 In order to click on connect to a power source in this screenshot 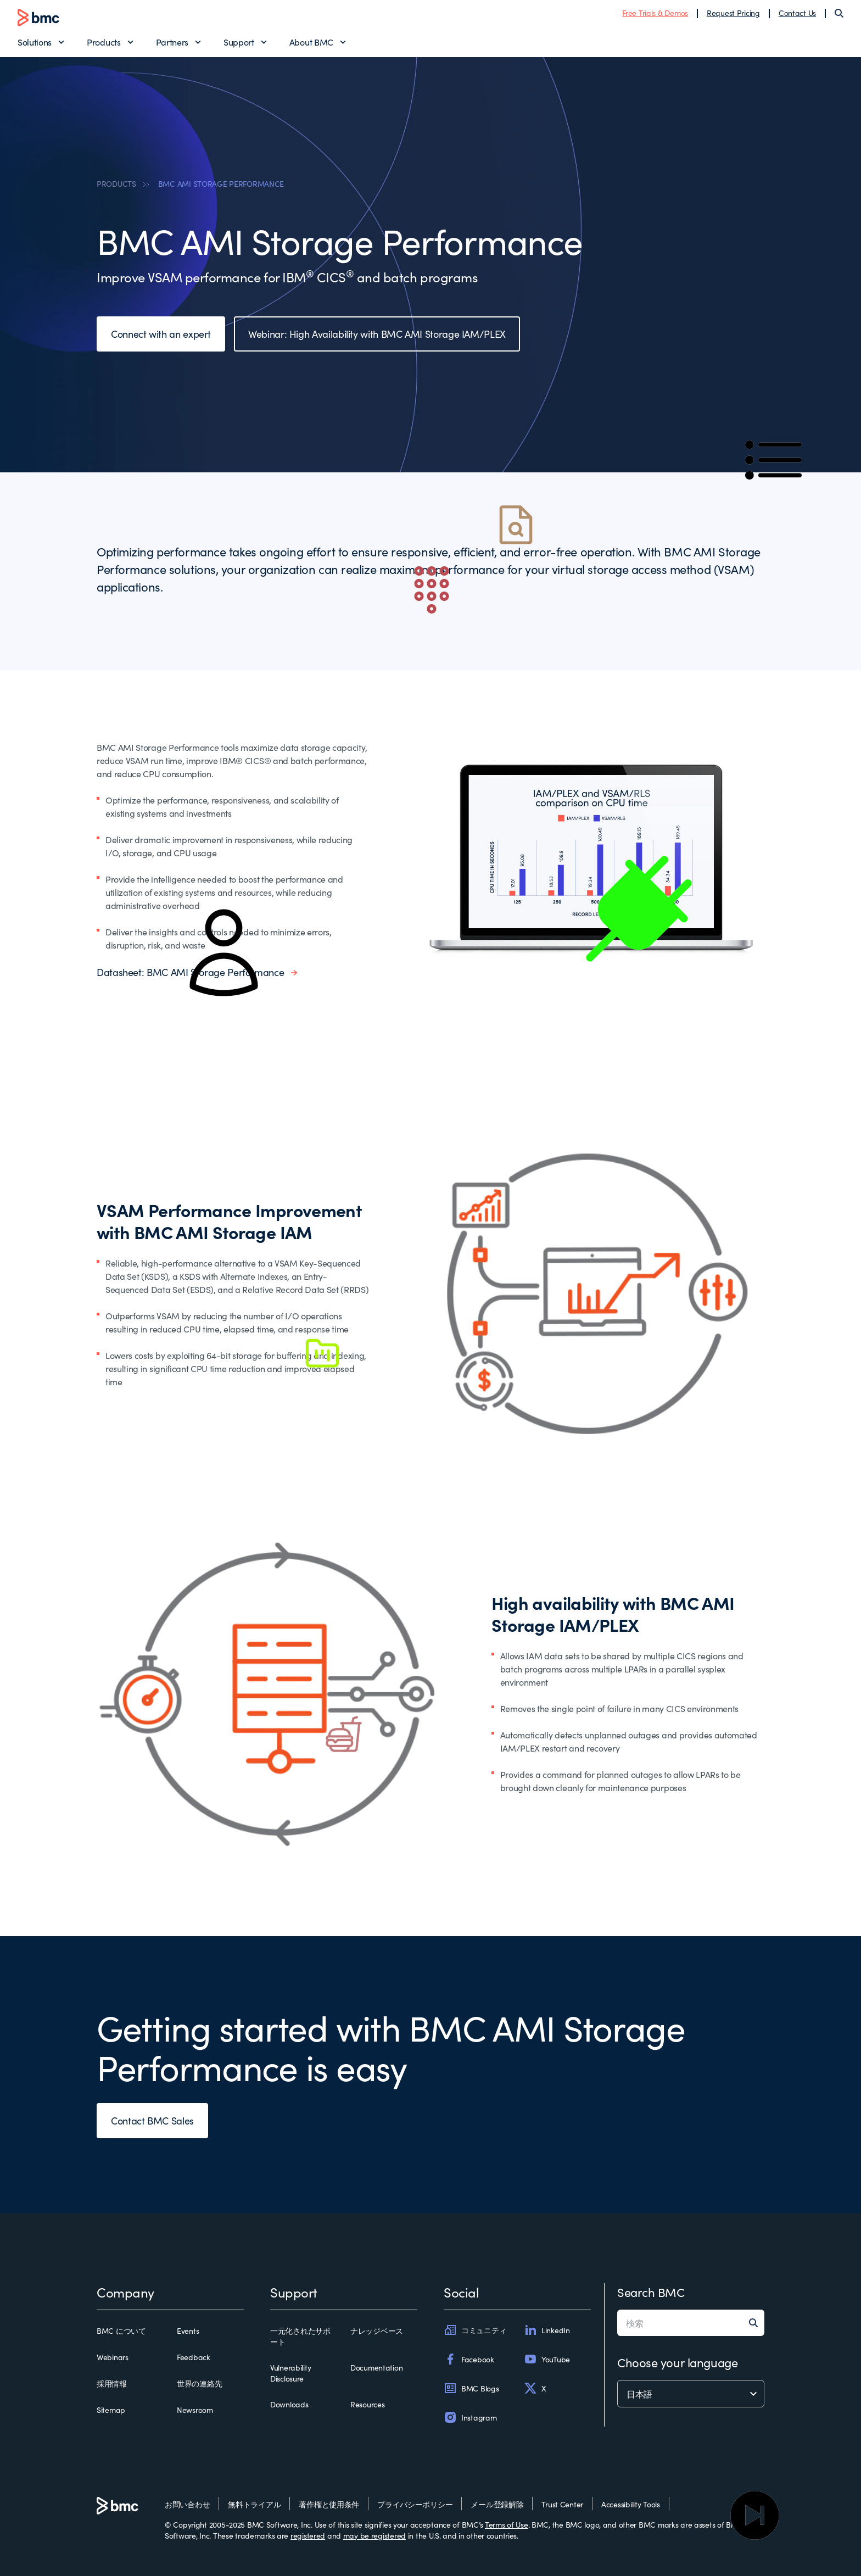, I will do `click(637, 911)`.